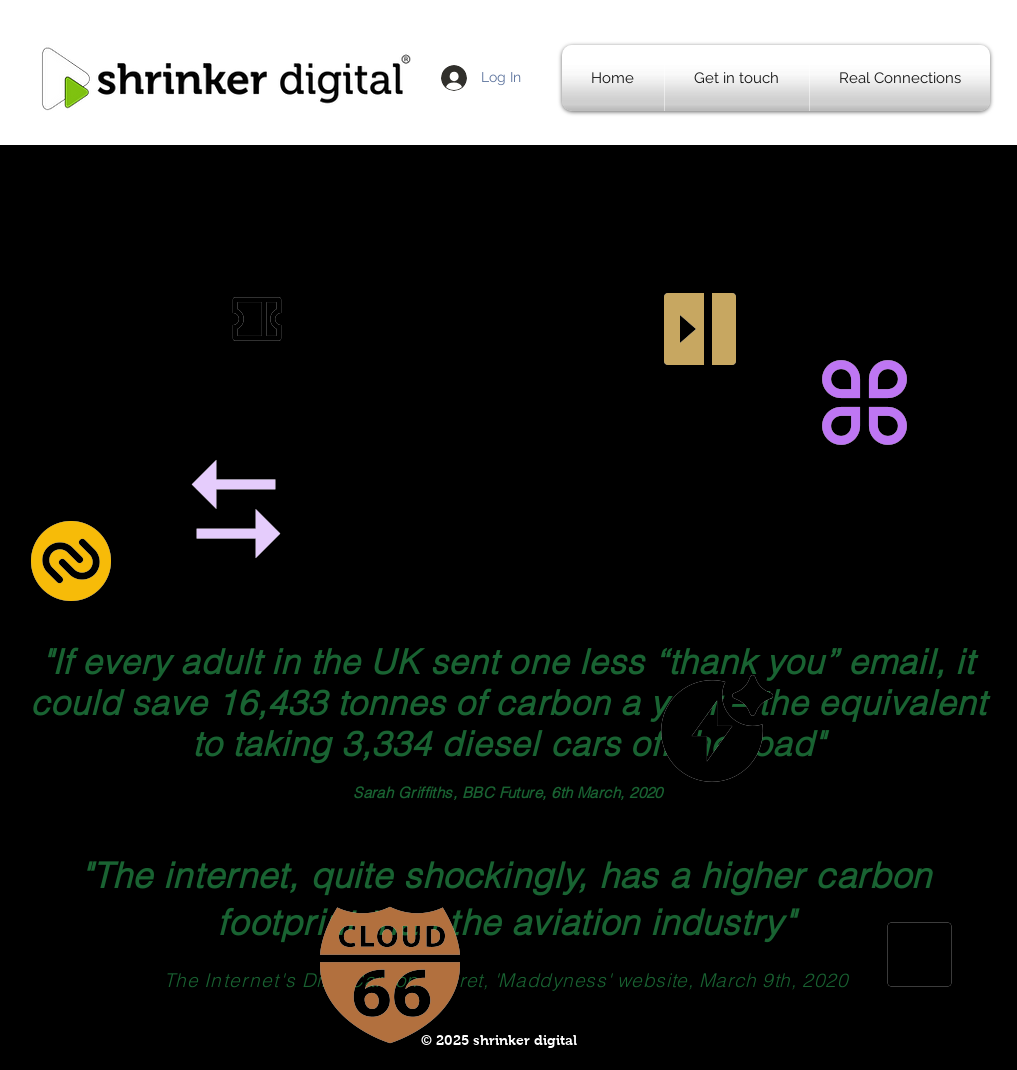  Describe the element at coordinates (919, 954) in the screenshot. I see `an unchecked or empty checkbox state` at that location.